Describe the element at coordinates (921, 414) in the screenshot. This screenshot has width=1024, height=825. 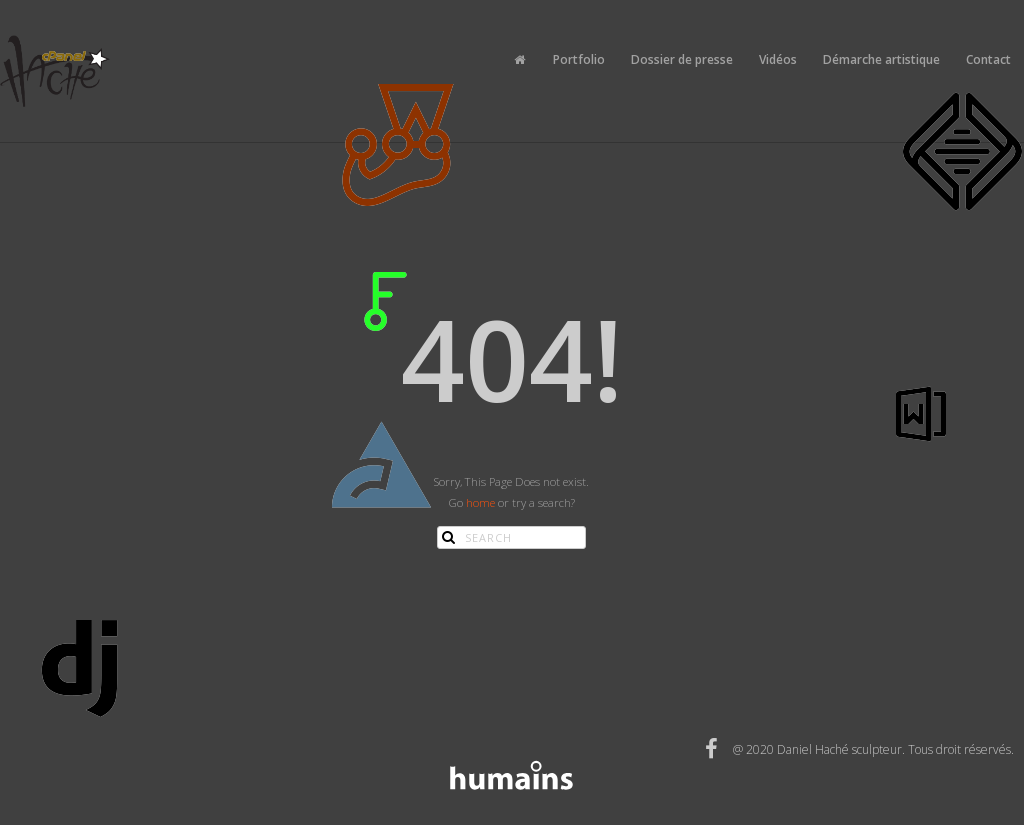
I see `open a Microsoft Word document` at that location.